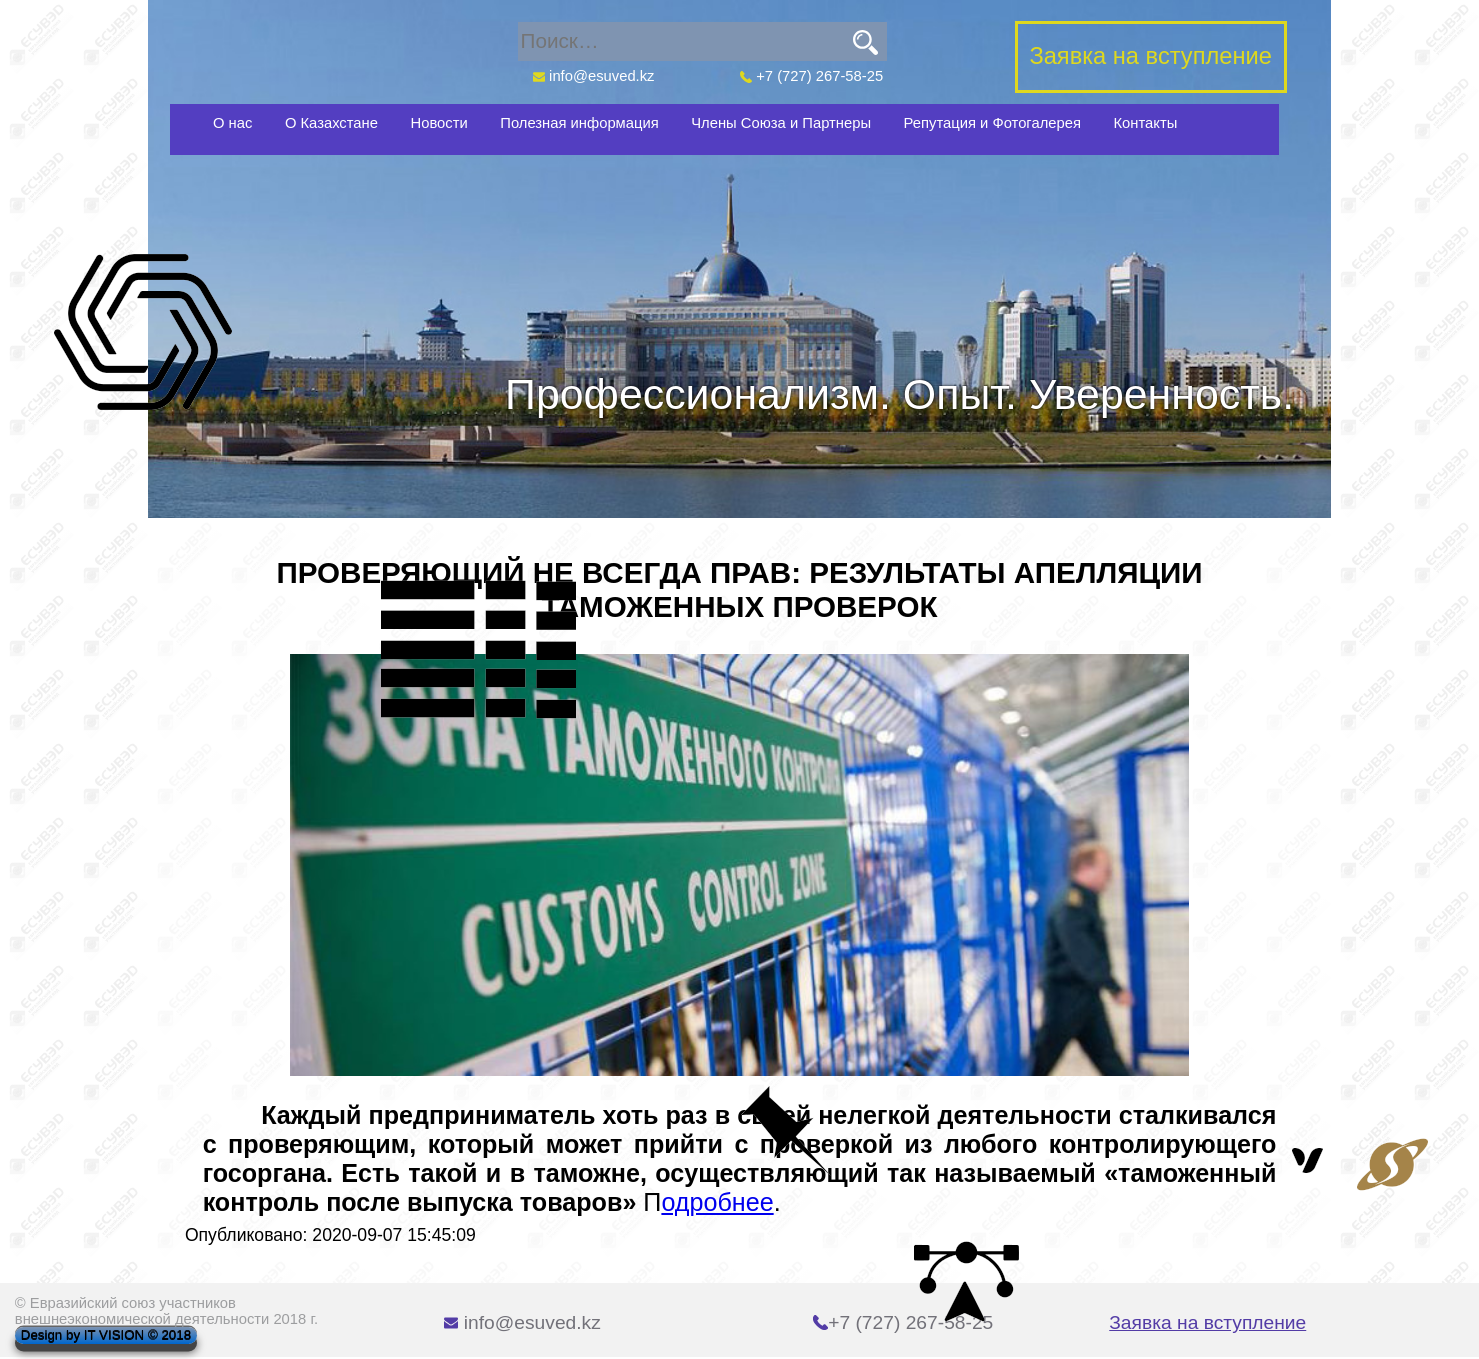 The image size is (1479, 1359). Describe the element at coordinates (1392, 1164) in the screenshot. I see `stardock software company logo` at that location.